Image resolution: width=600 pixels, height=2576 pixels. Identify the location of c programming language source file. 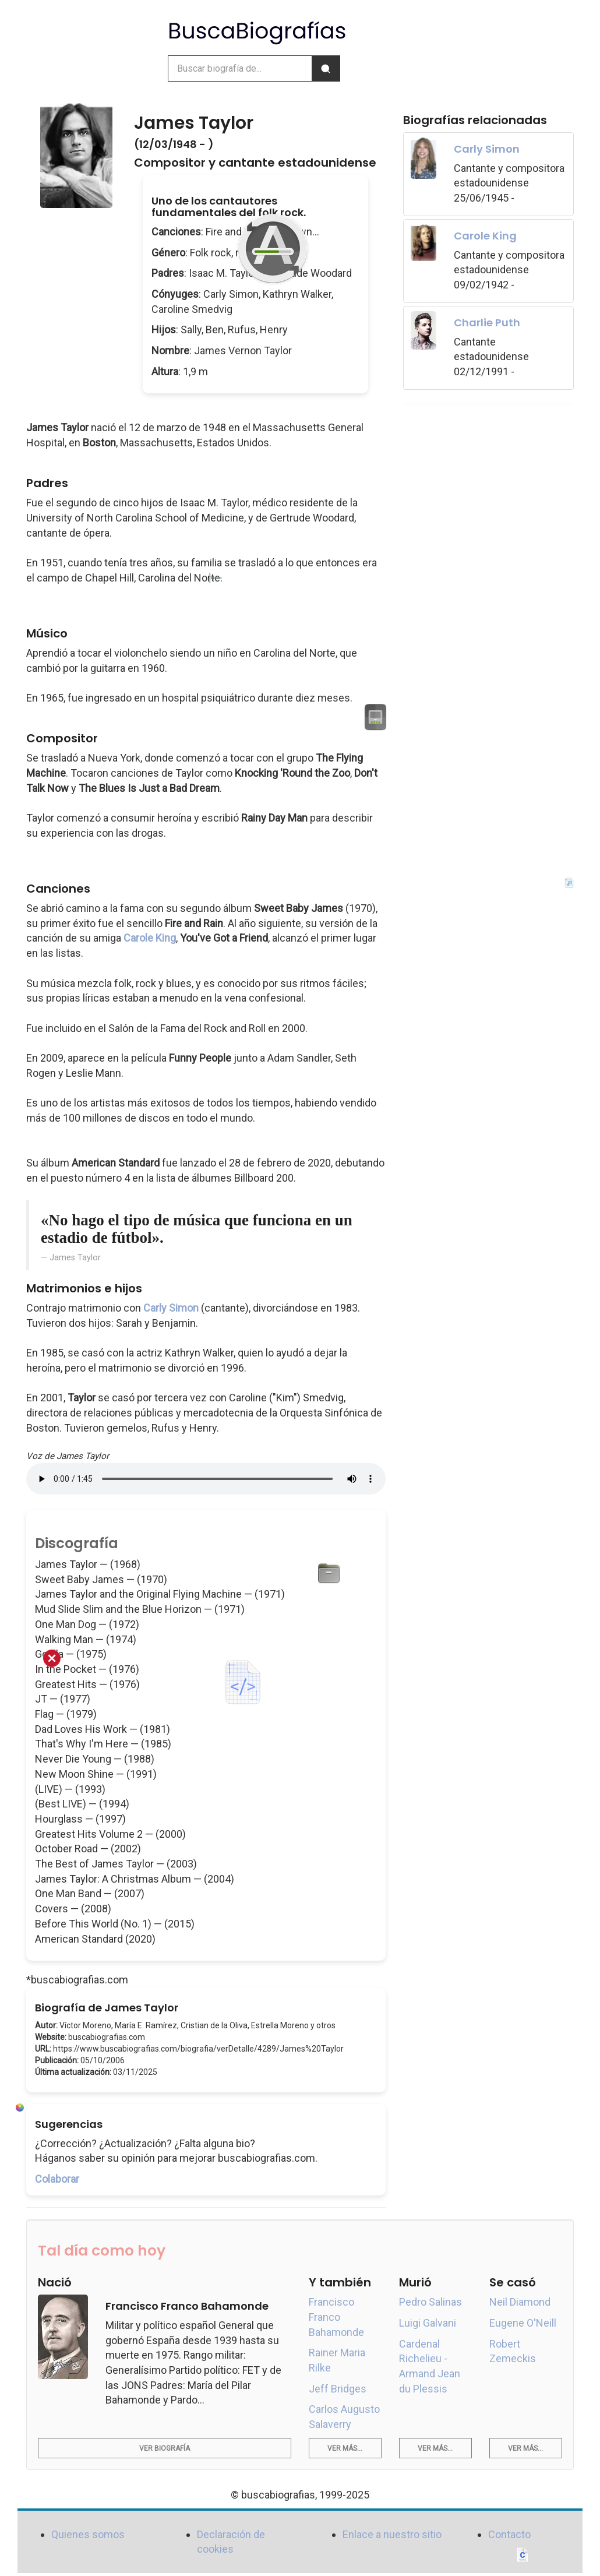
(523, 2555).